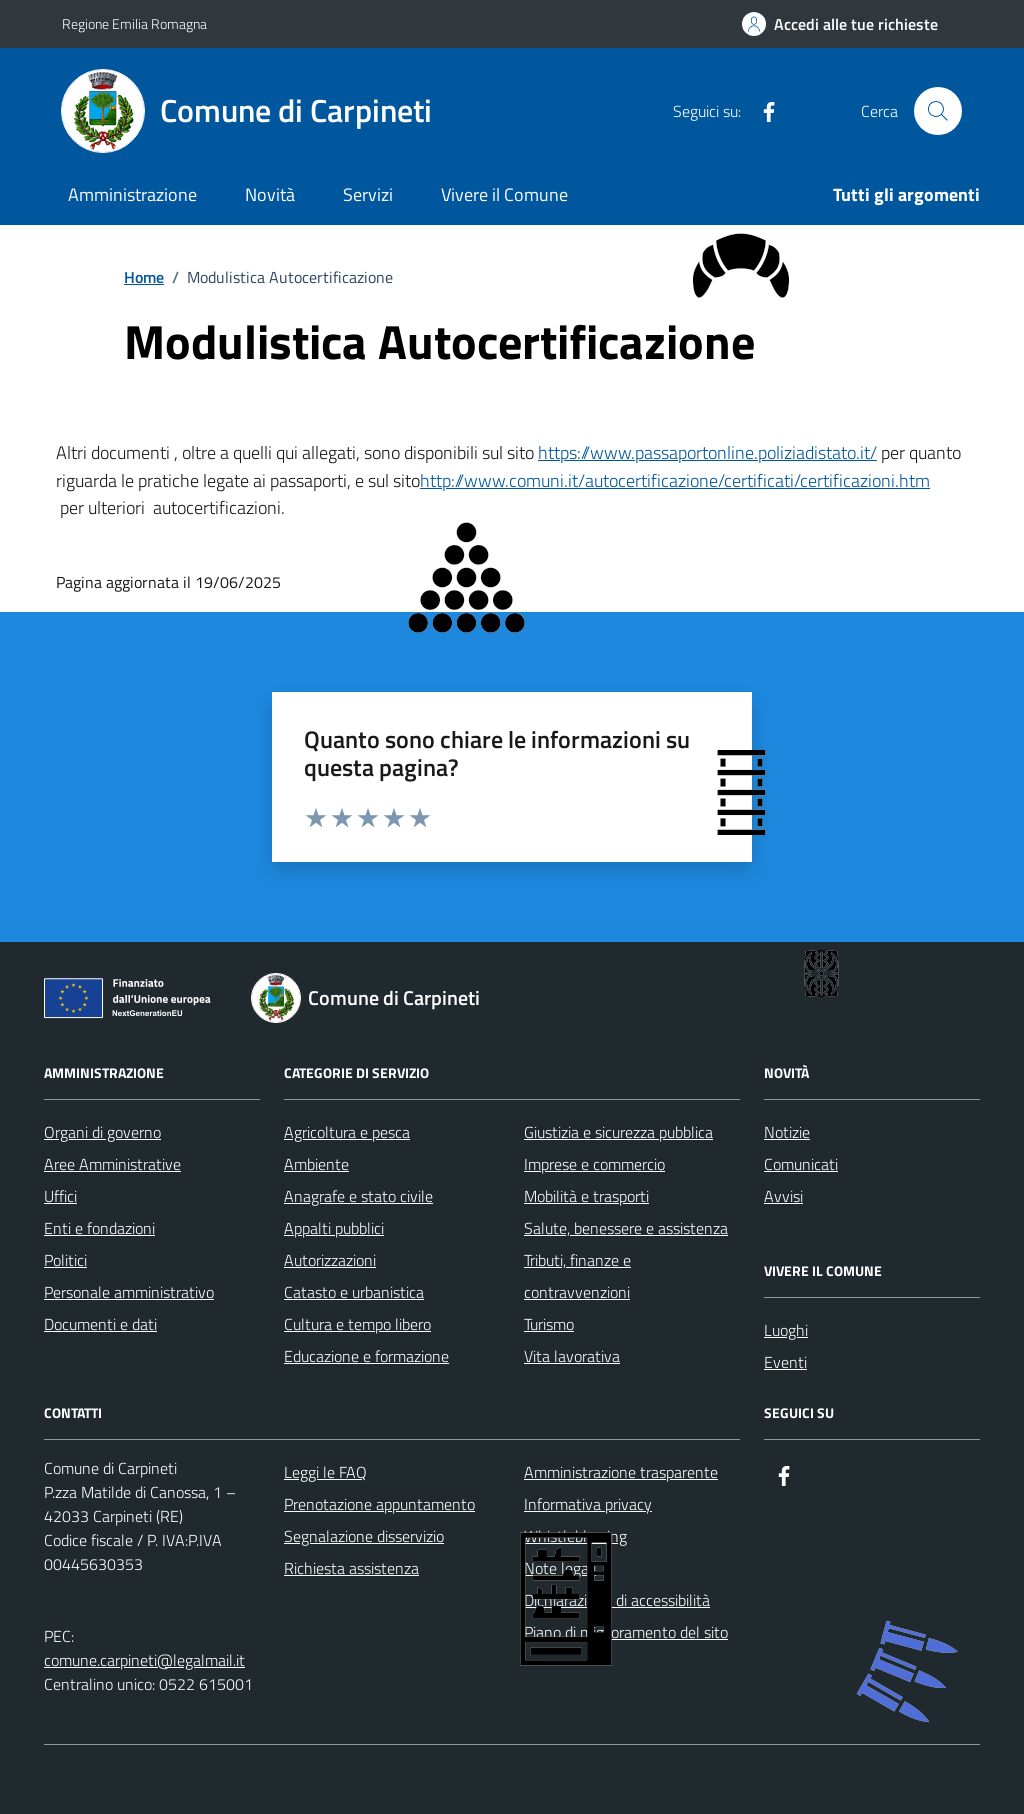 This screenshot has height=1814, width=1024. What do you see at coordinates (741, 792) in the screenshot?
I see `access ladder or climbing tools in game` at bounding box center [741, 792].